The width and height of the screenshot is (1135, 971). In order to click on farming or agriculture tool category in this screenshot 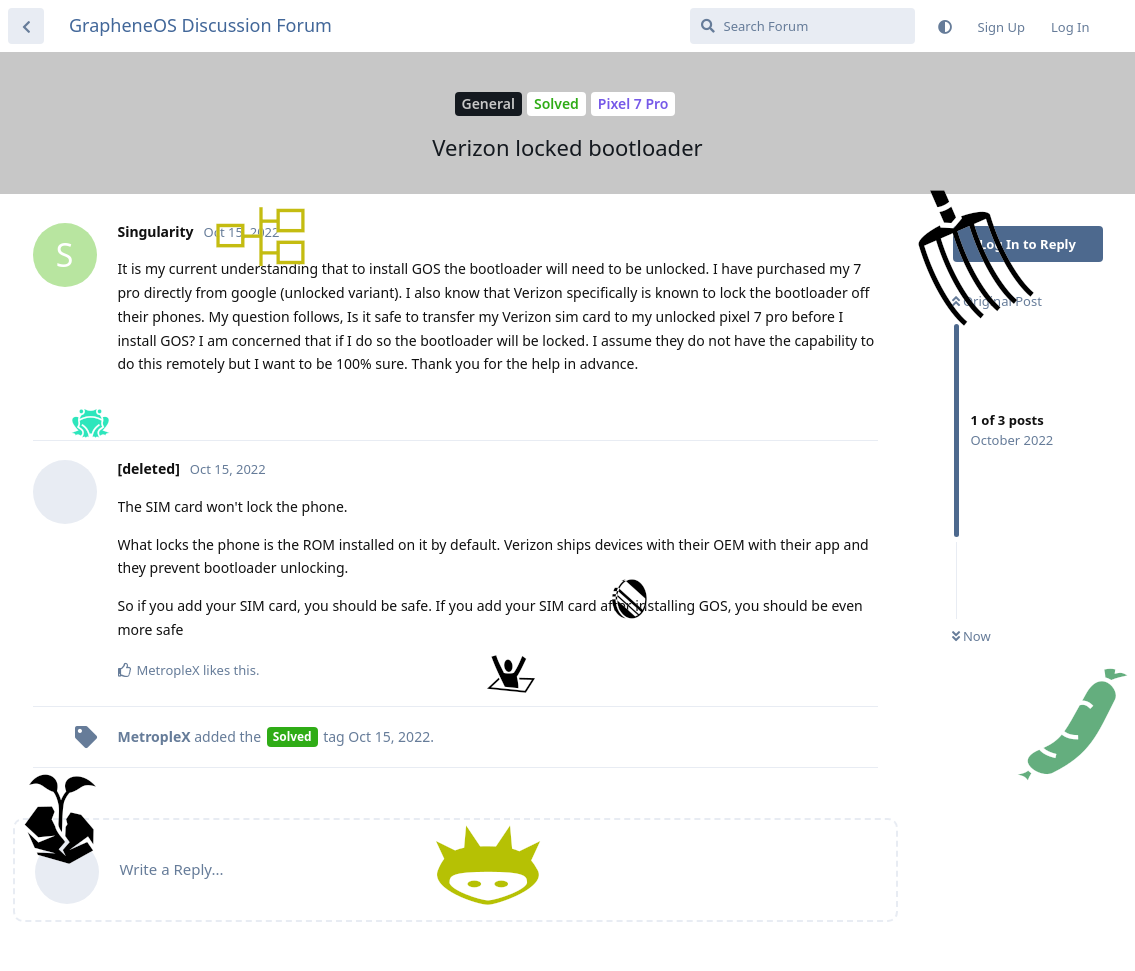, I will do `click(972, 257)`.